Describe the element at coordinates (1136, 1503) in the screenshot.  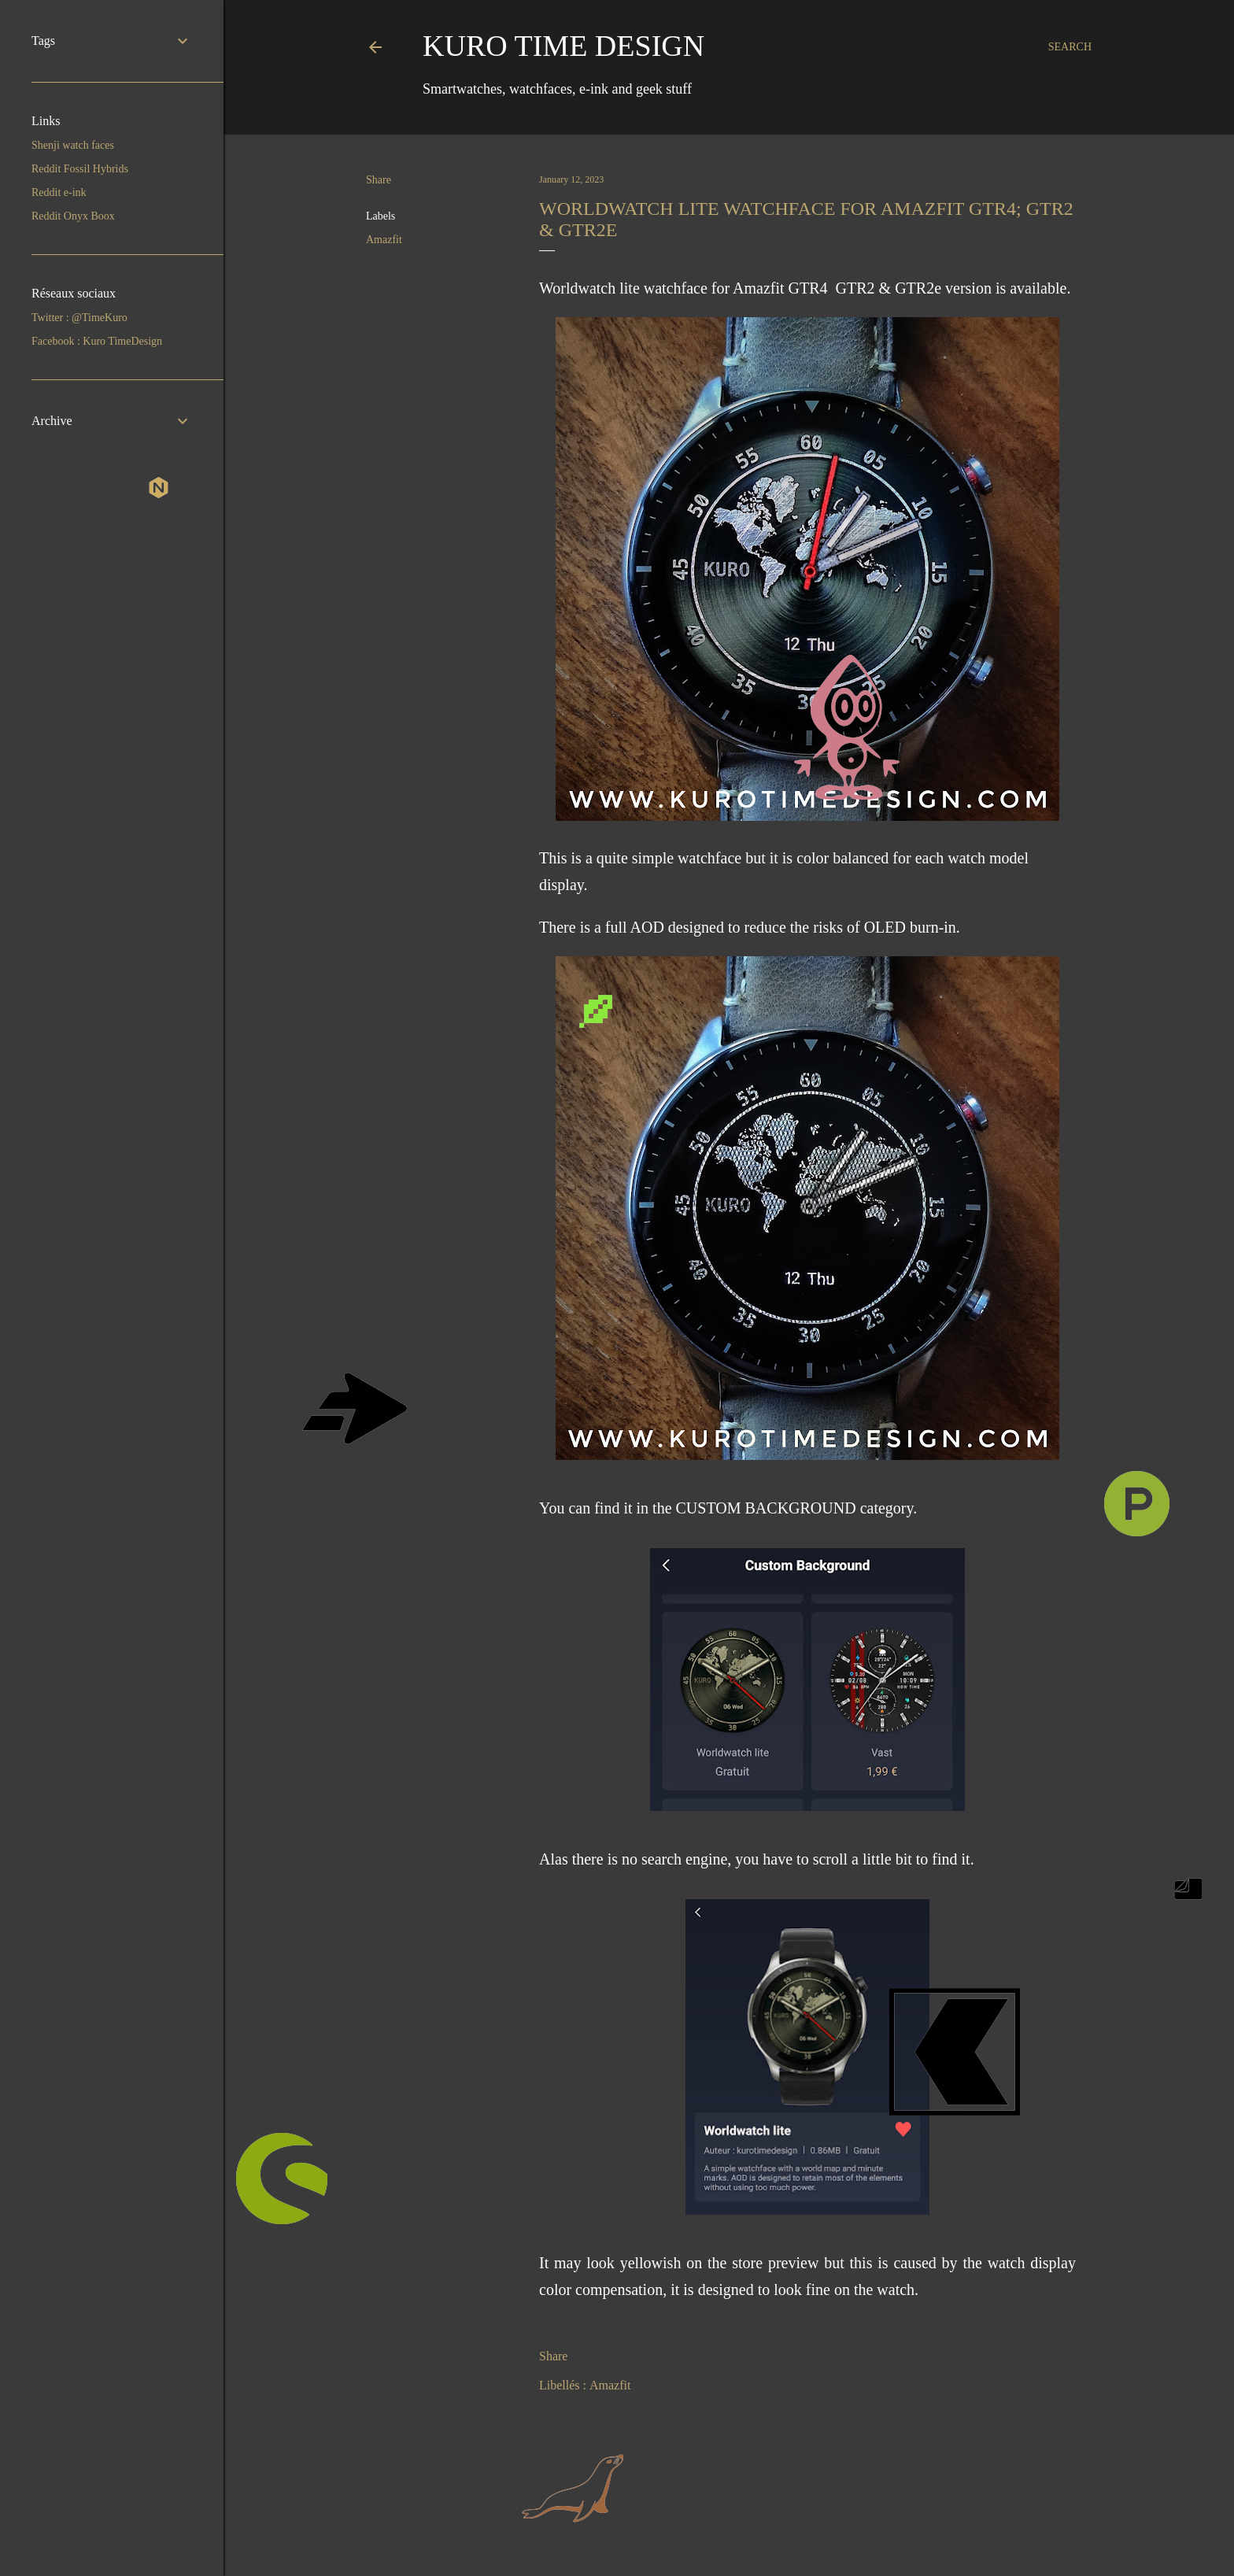
I see `visit Product Hunt website` at that location.